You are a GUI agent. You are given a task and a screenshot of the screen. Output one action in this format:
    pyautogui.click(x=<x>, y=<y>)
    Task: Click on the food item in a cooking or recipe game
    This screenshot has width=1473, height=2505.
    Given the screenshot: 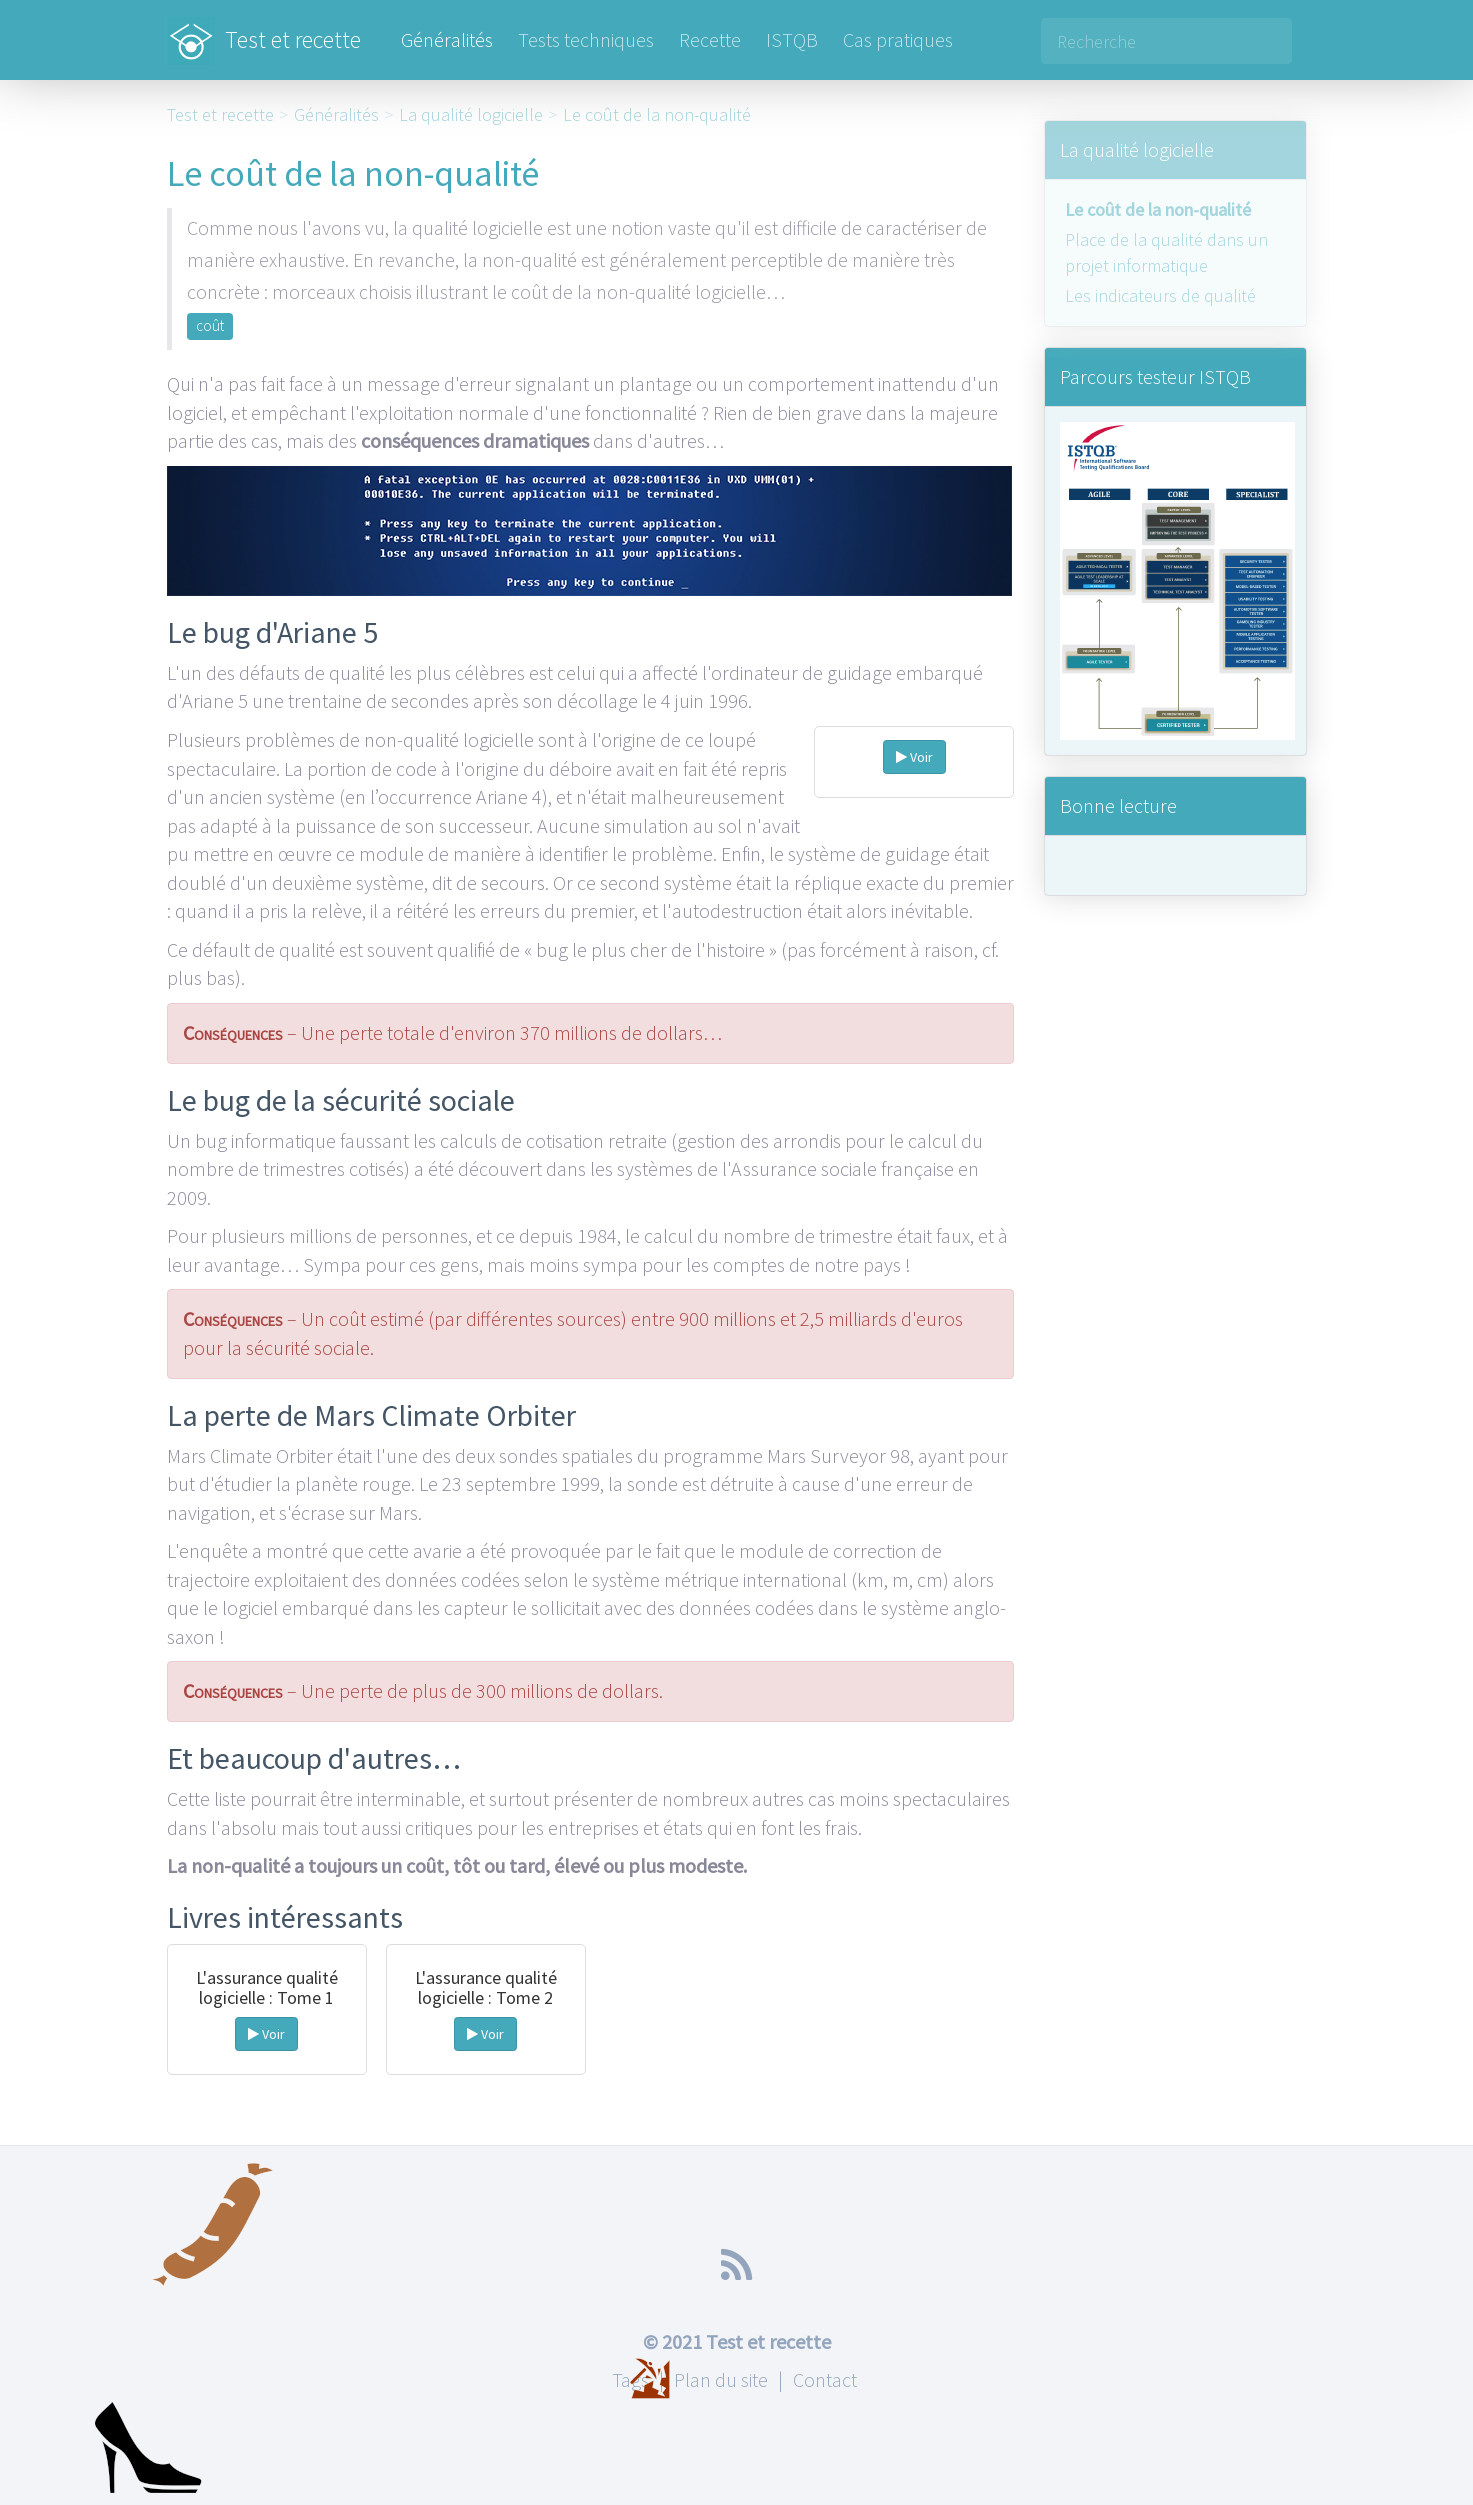 What is the action you would take?
    pyautogui.click(x=212, y=2224)
    